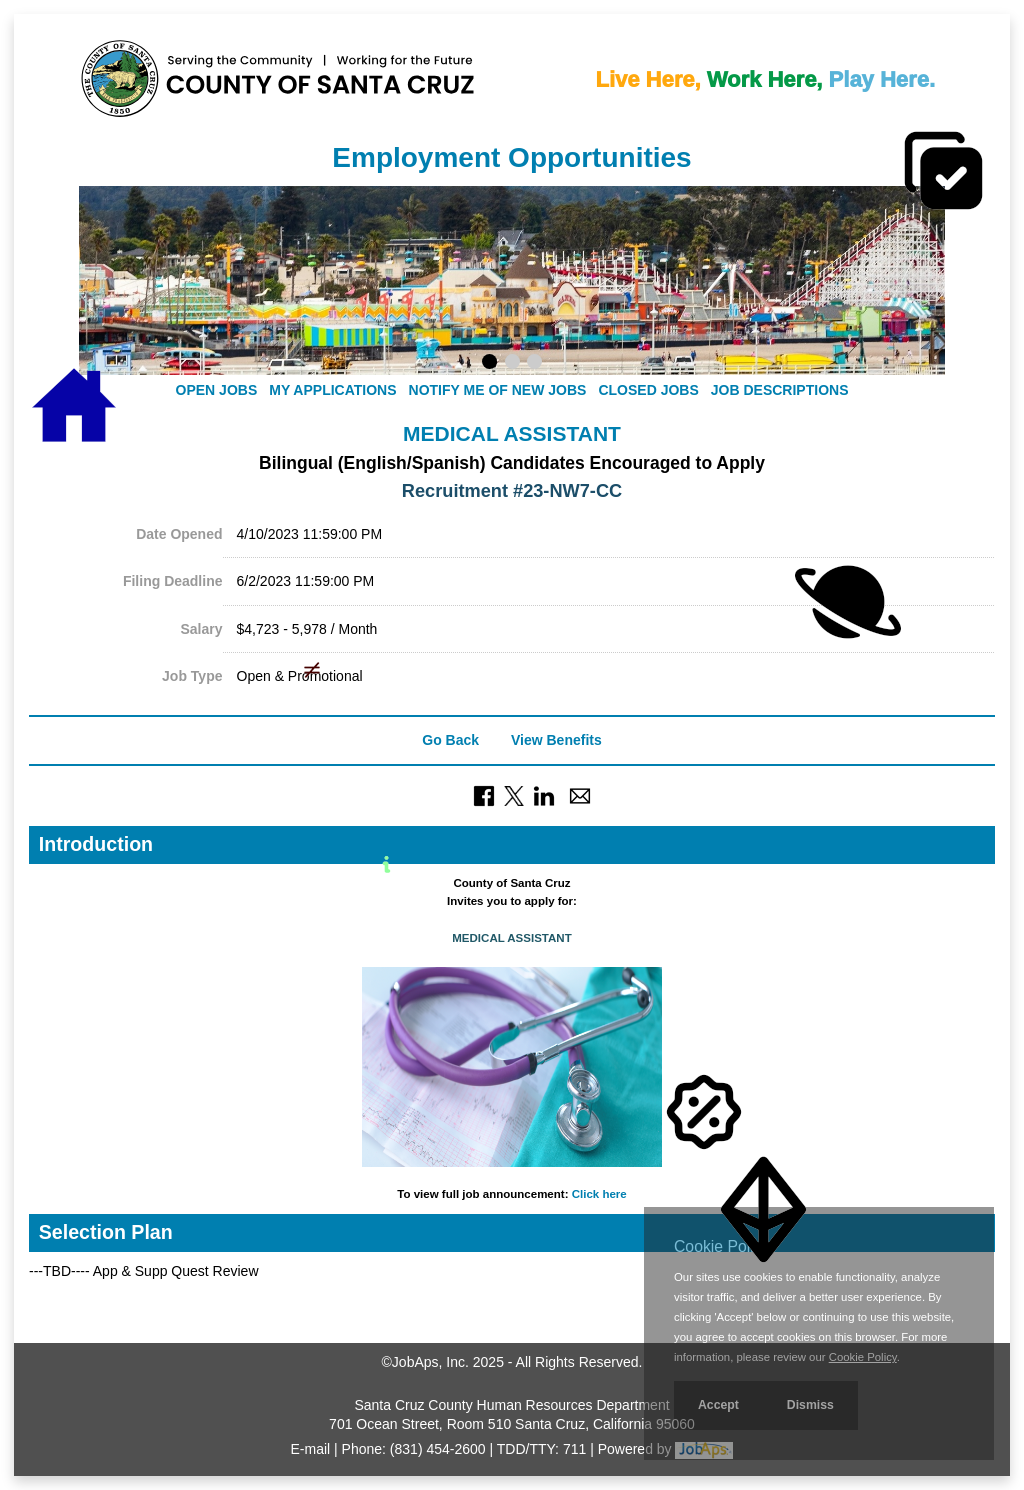 The width and height of the screenshot is (1024, 1490). I want to click on indicates values are not equal or mismatched, so click(312, 670).